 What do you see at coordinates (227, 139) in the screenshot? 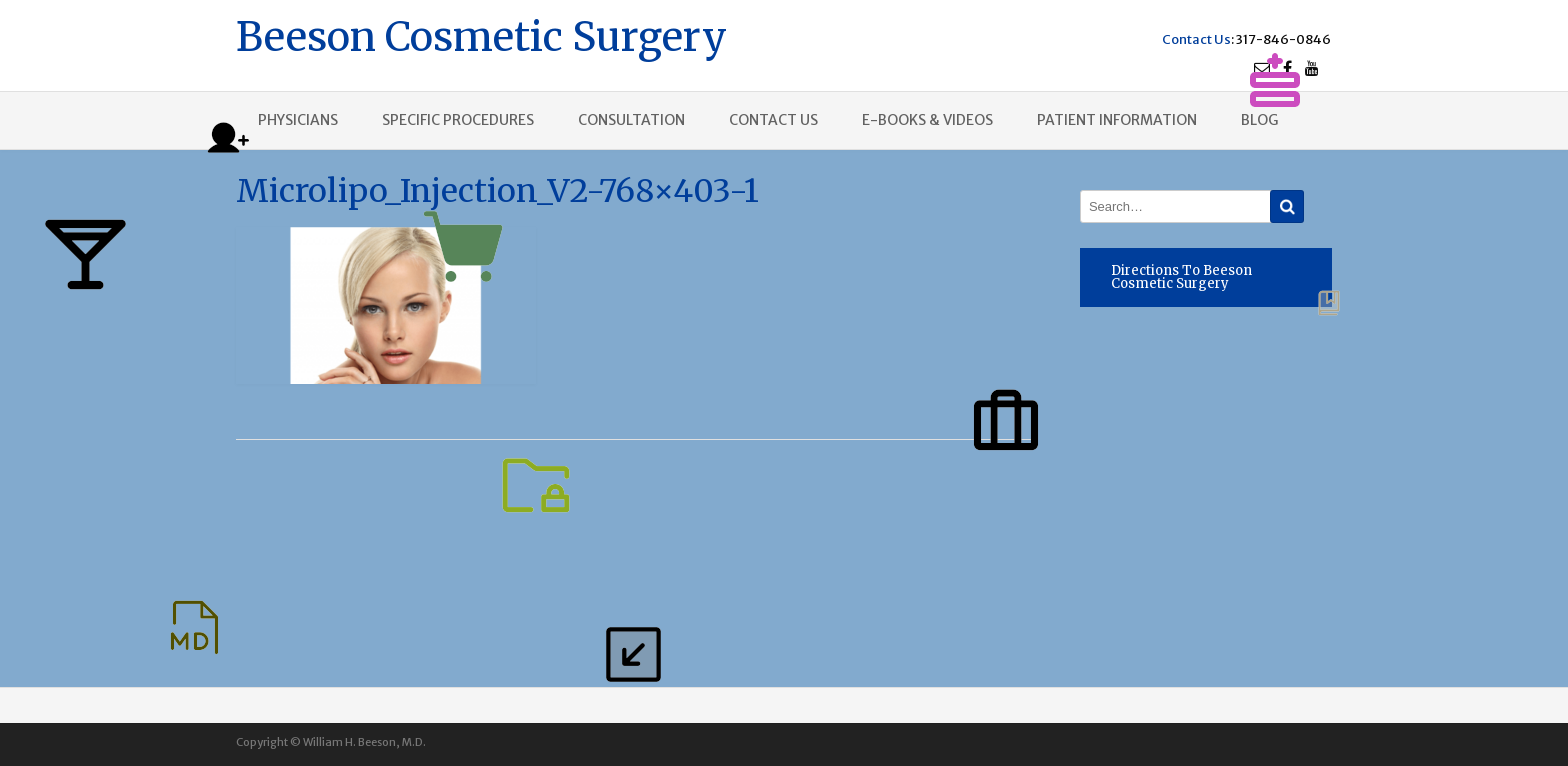
I see `add a new contact or friend` at bounding box center [227, 139].